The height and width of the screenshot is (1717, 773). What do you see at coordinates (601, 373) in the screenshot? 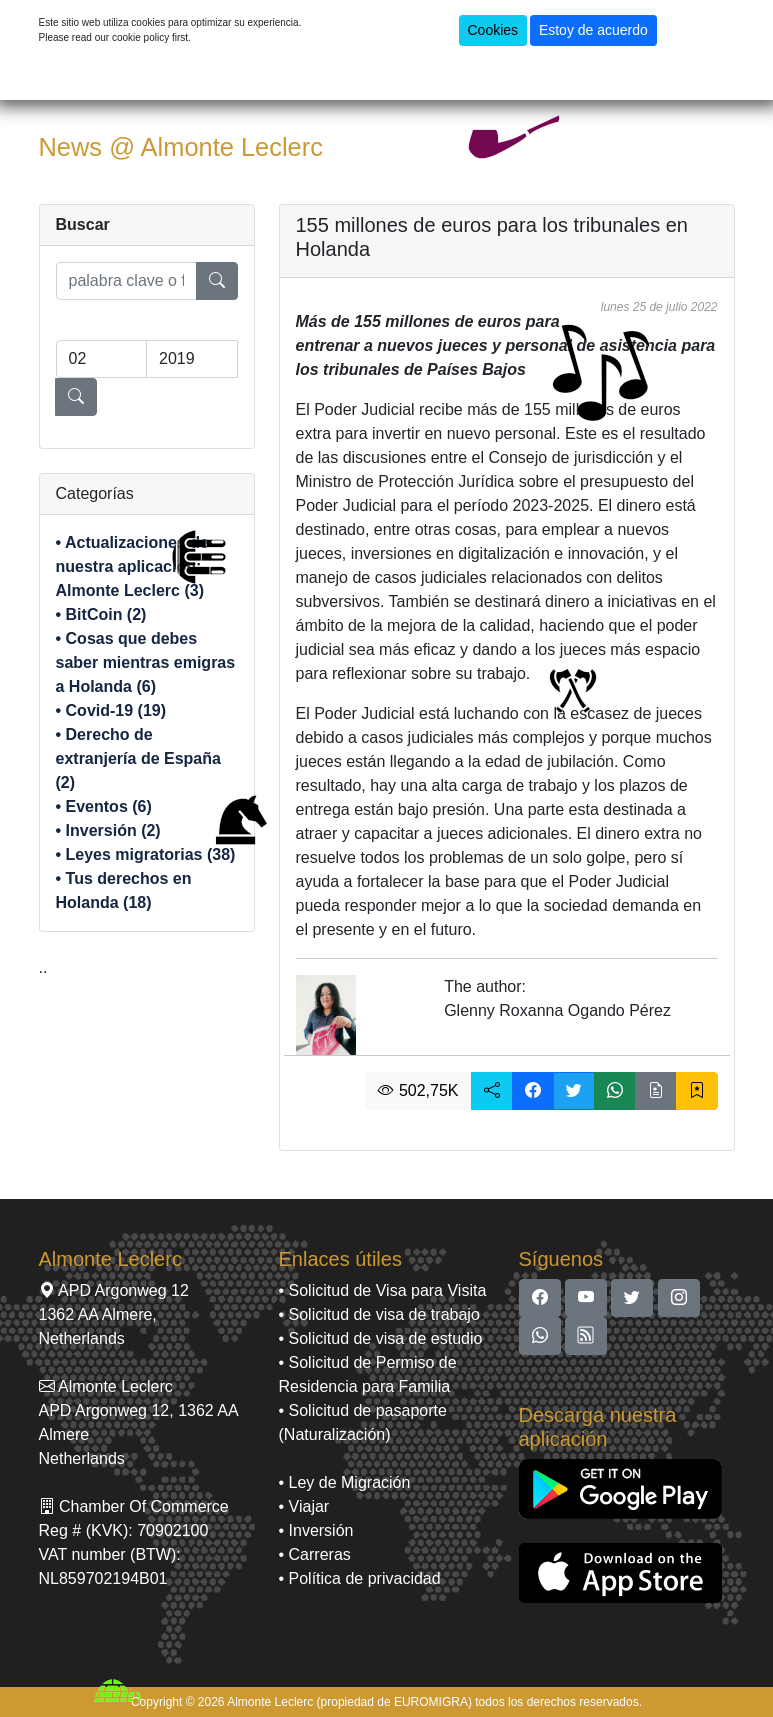
I see `access music or audio player` at bounding box center [601, 373].